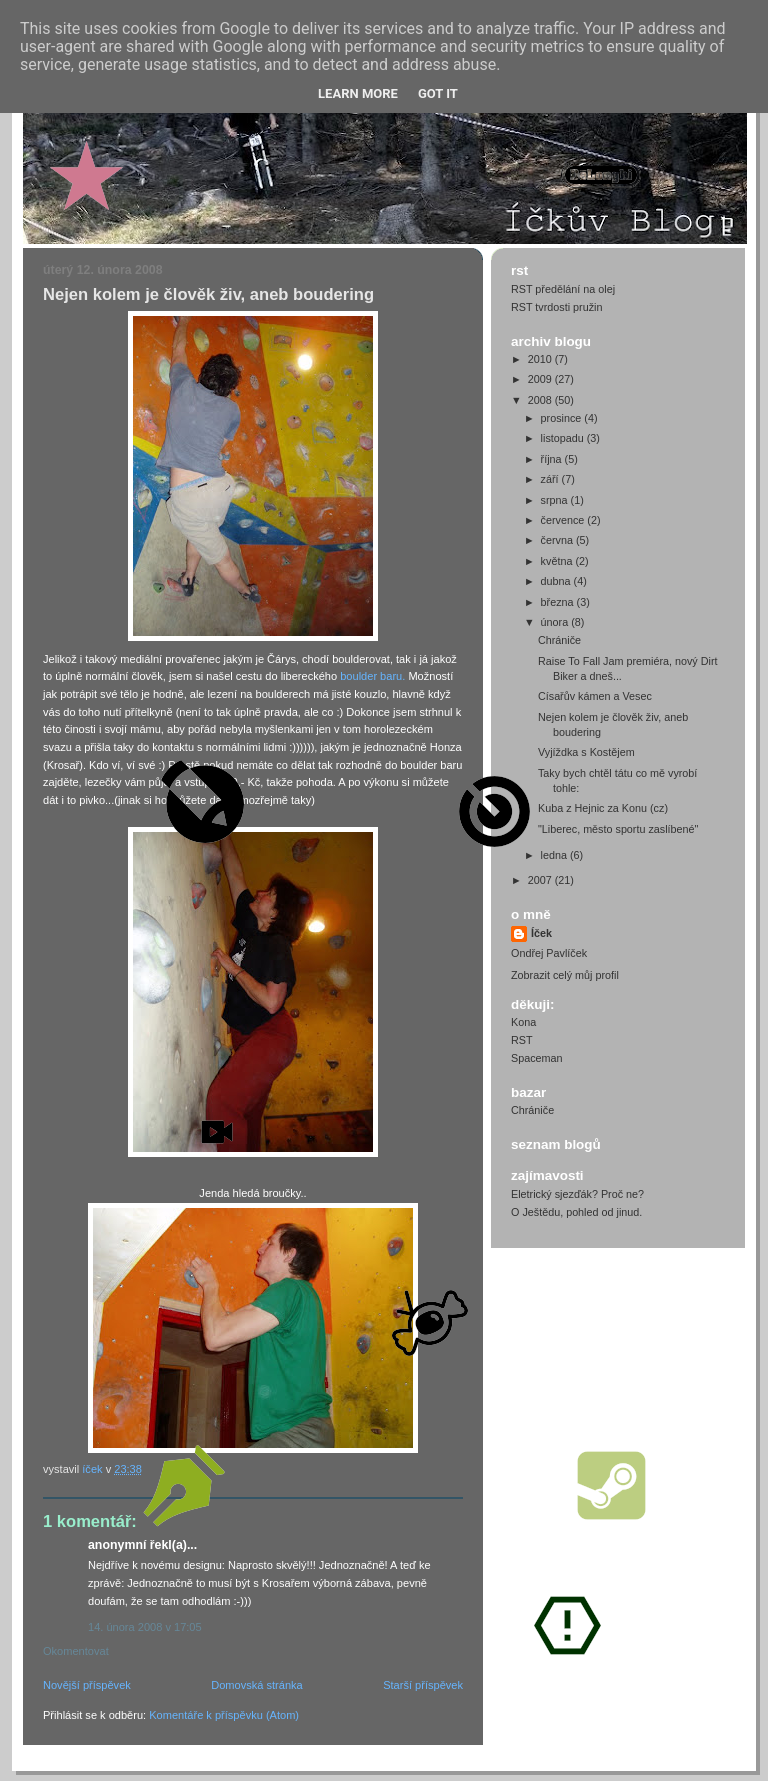  Describe the element at coordinates (567, 1625) in the screenshot. I see `mark message as spam` at that location.